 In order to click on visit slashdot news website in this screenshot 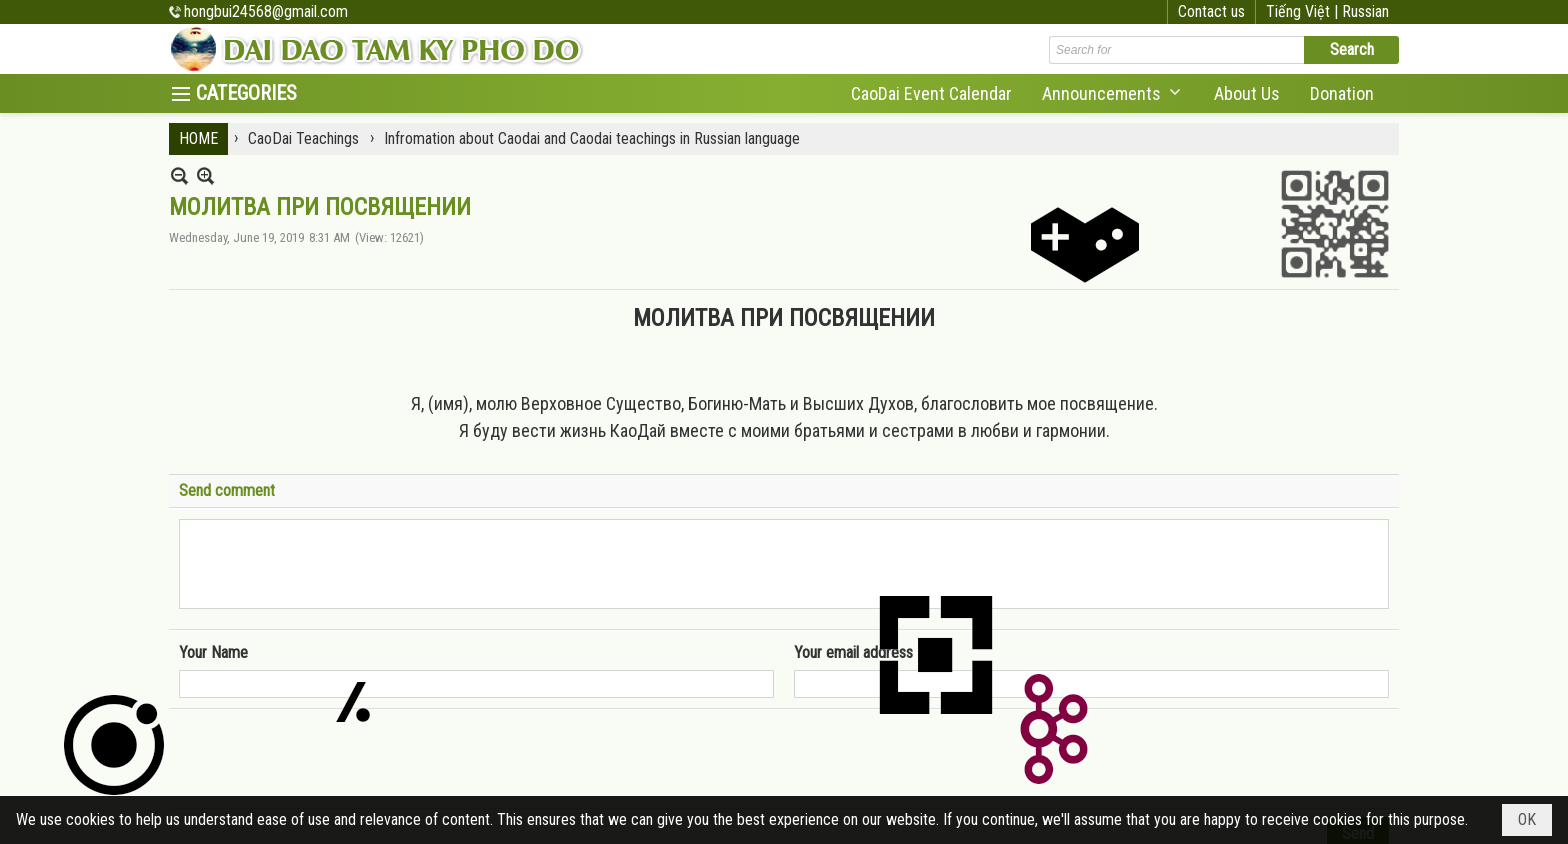, I will do `click(353, 702)`.